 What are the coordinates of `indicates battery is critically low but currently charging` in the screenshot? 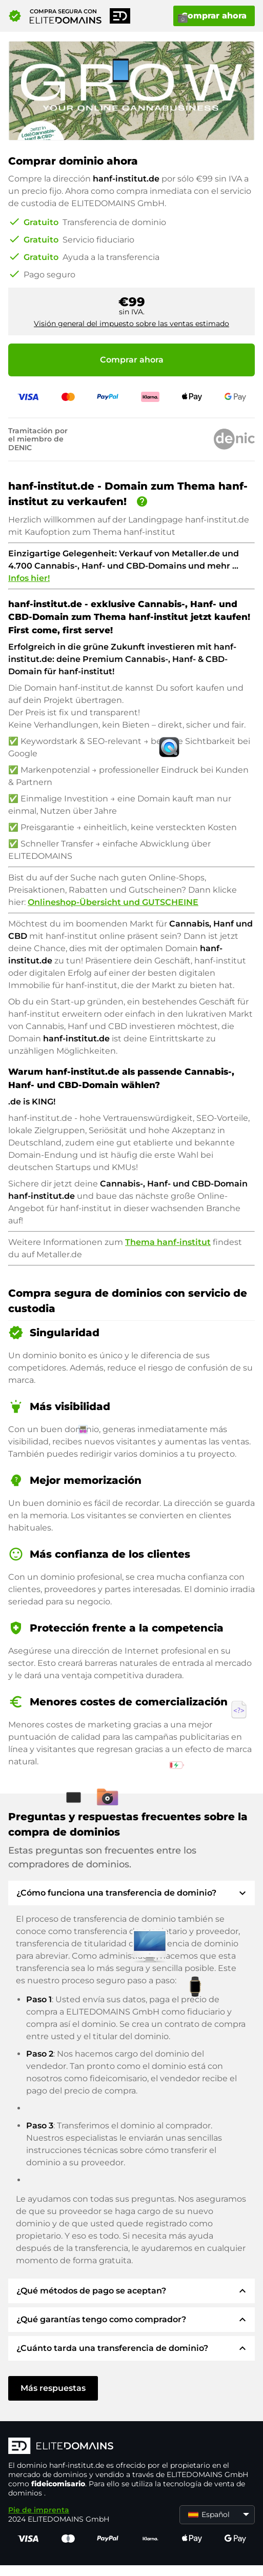 It's located at (176, 1765).